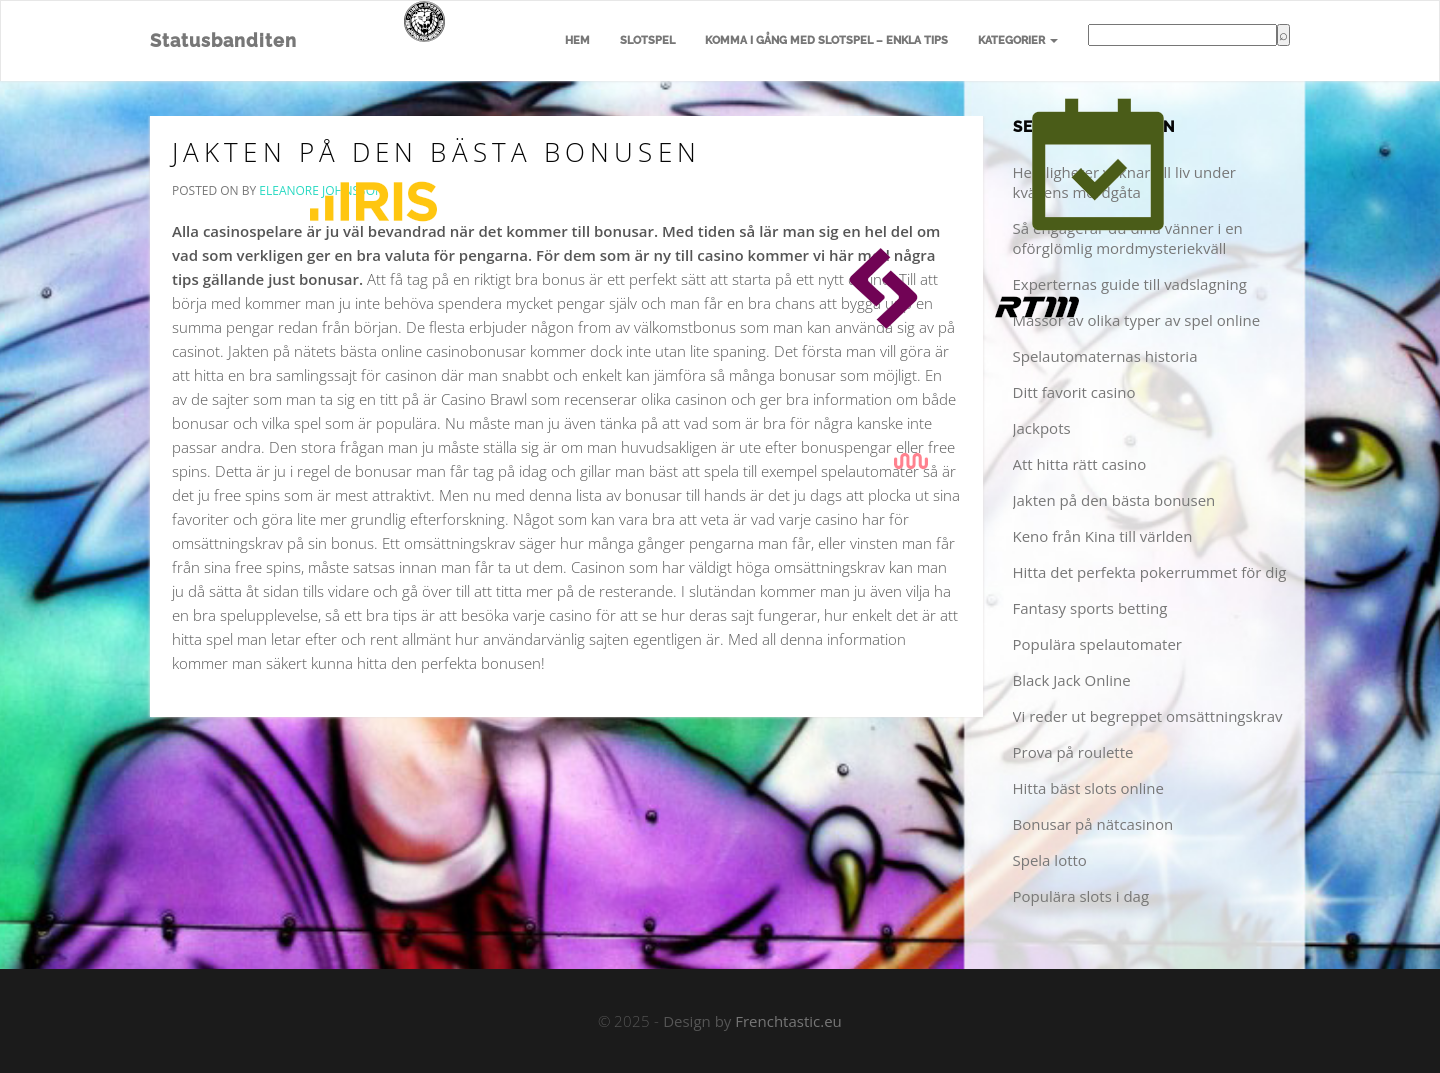  Describe the element at coordinates (424, 21) in the screenshot. I see `new japan pro-wrestling official logo` at that location.